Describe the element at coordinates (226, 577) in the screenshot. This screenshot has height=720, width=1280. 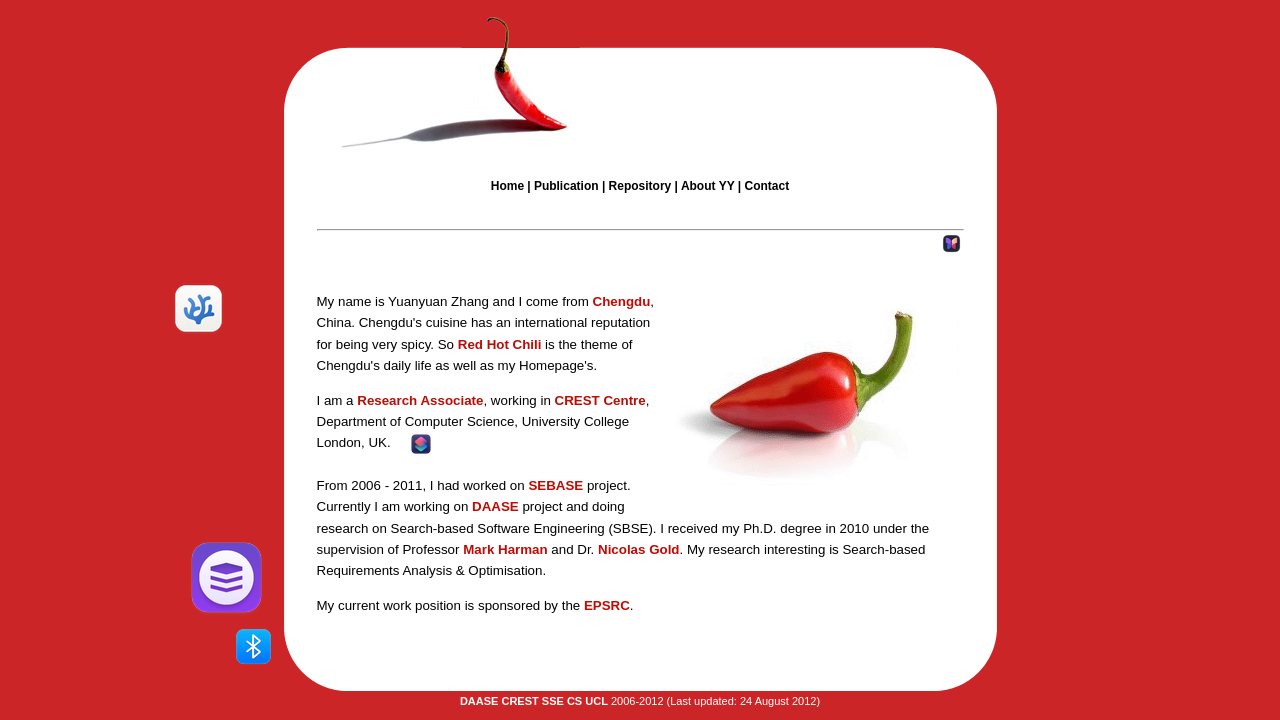
I see `open stack app for organizing files or content` at that location.